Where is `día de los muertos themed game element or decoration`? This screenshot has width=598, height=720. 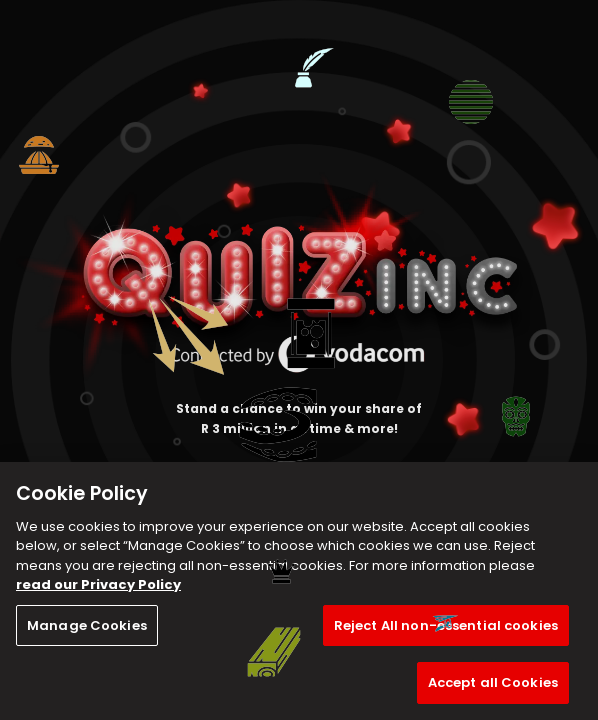
día de los muertos themed game element or decoration is located at coordinates (516, 416).